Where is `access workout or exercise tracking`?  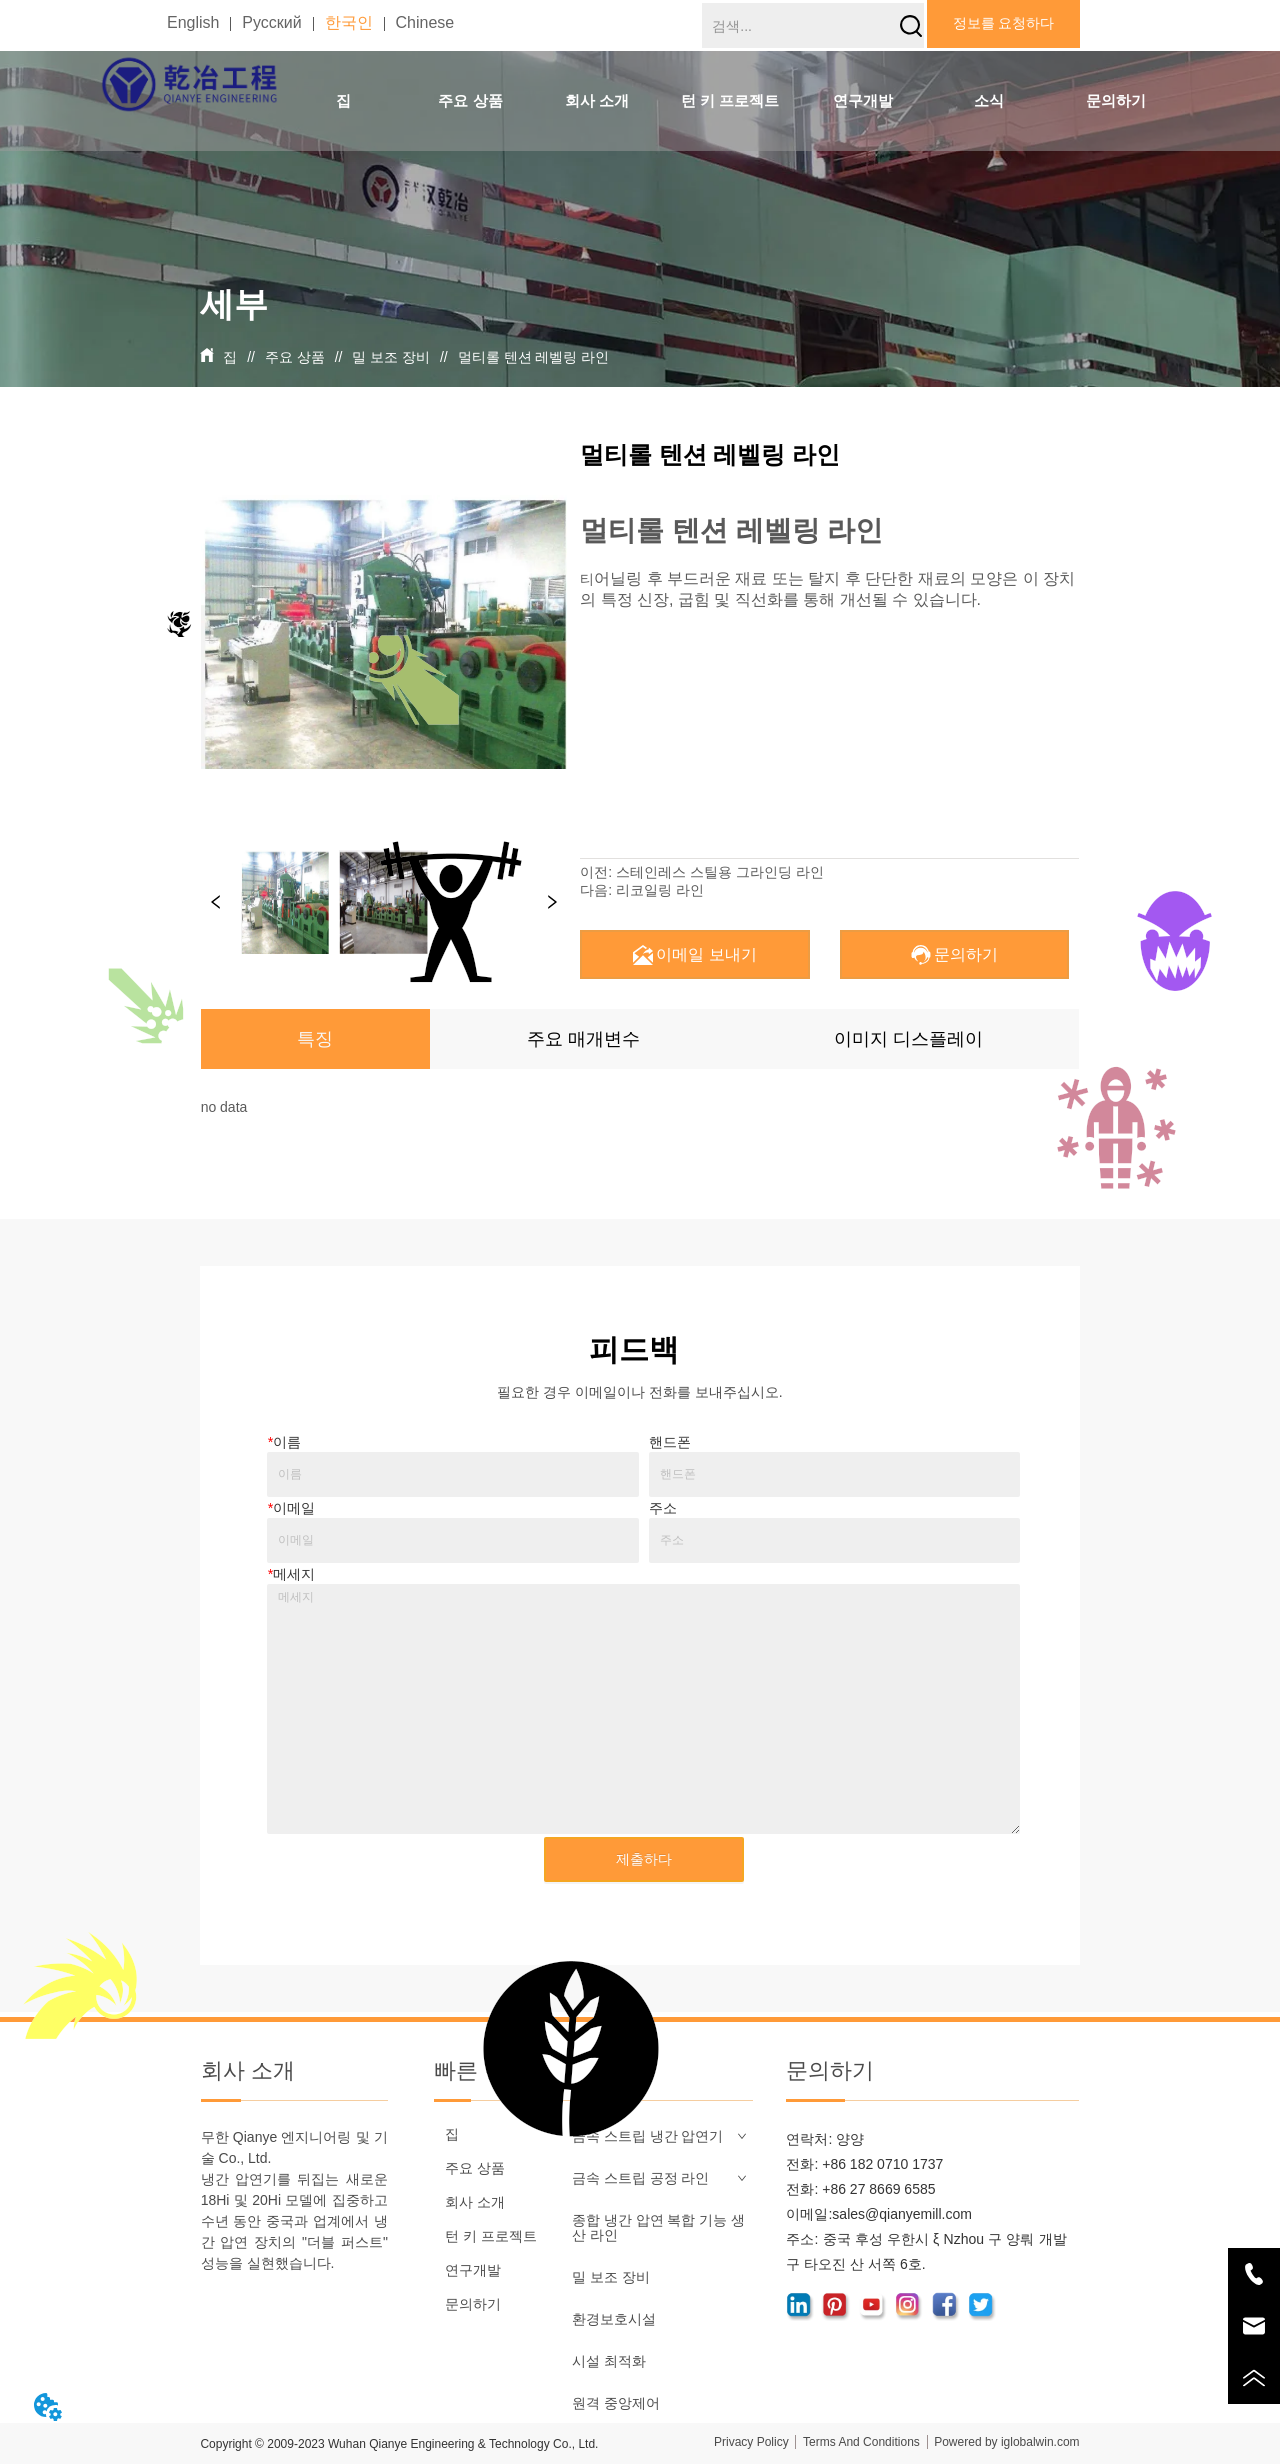
access workout or exercise tracking is located at coordinates (451, 912).